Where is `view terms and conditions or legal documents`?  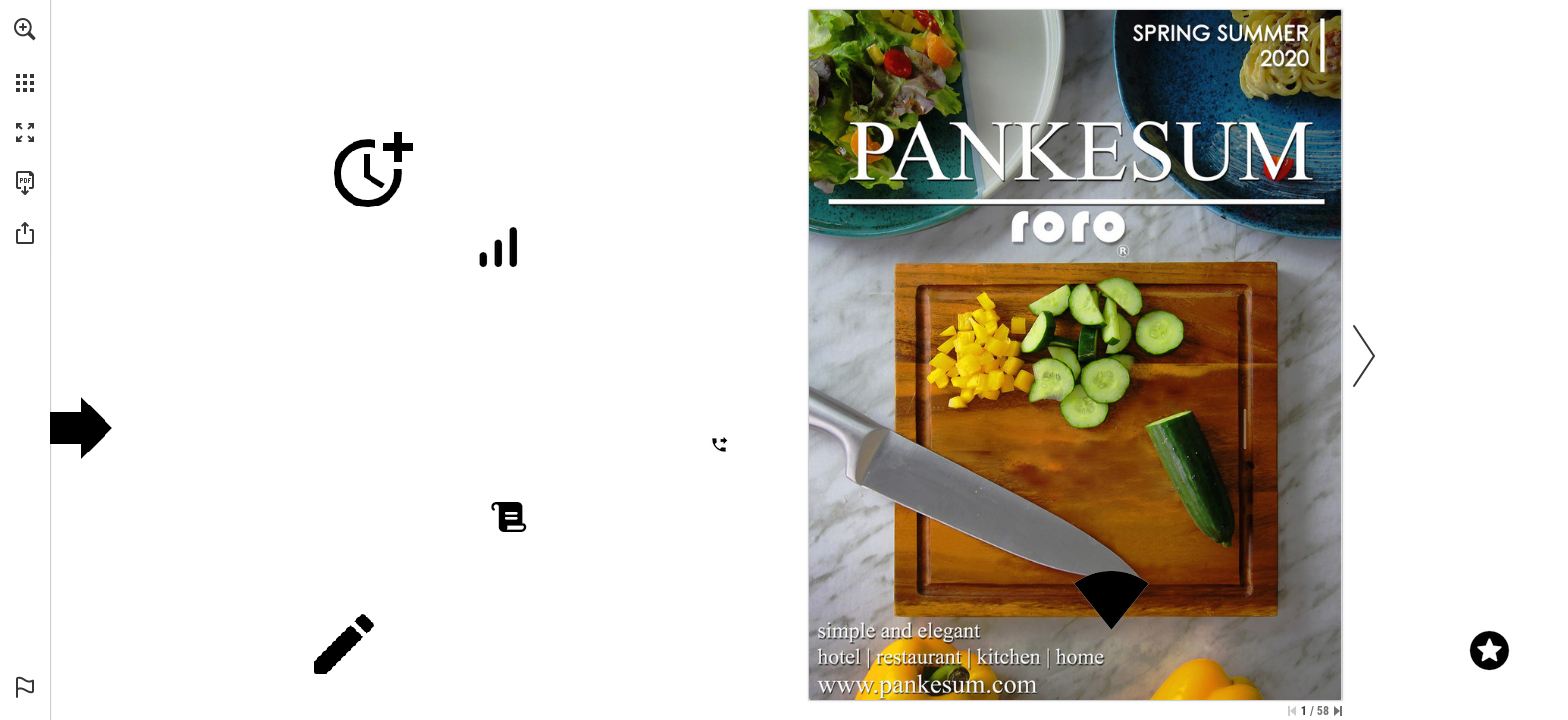
view terms and conditions or legal documents is located at coordinates (510, 517).